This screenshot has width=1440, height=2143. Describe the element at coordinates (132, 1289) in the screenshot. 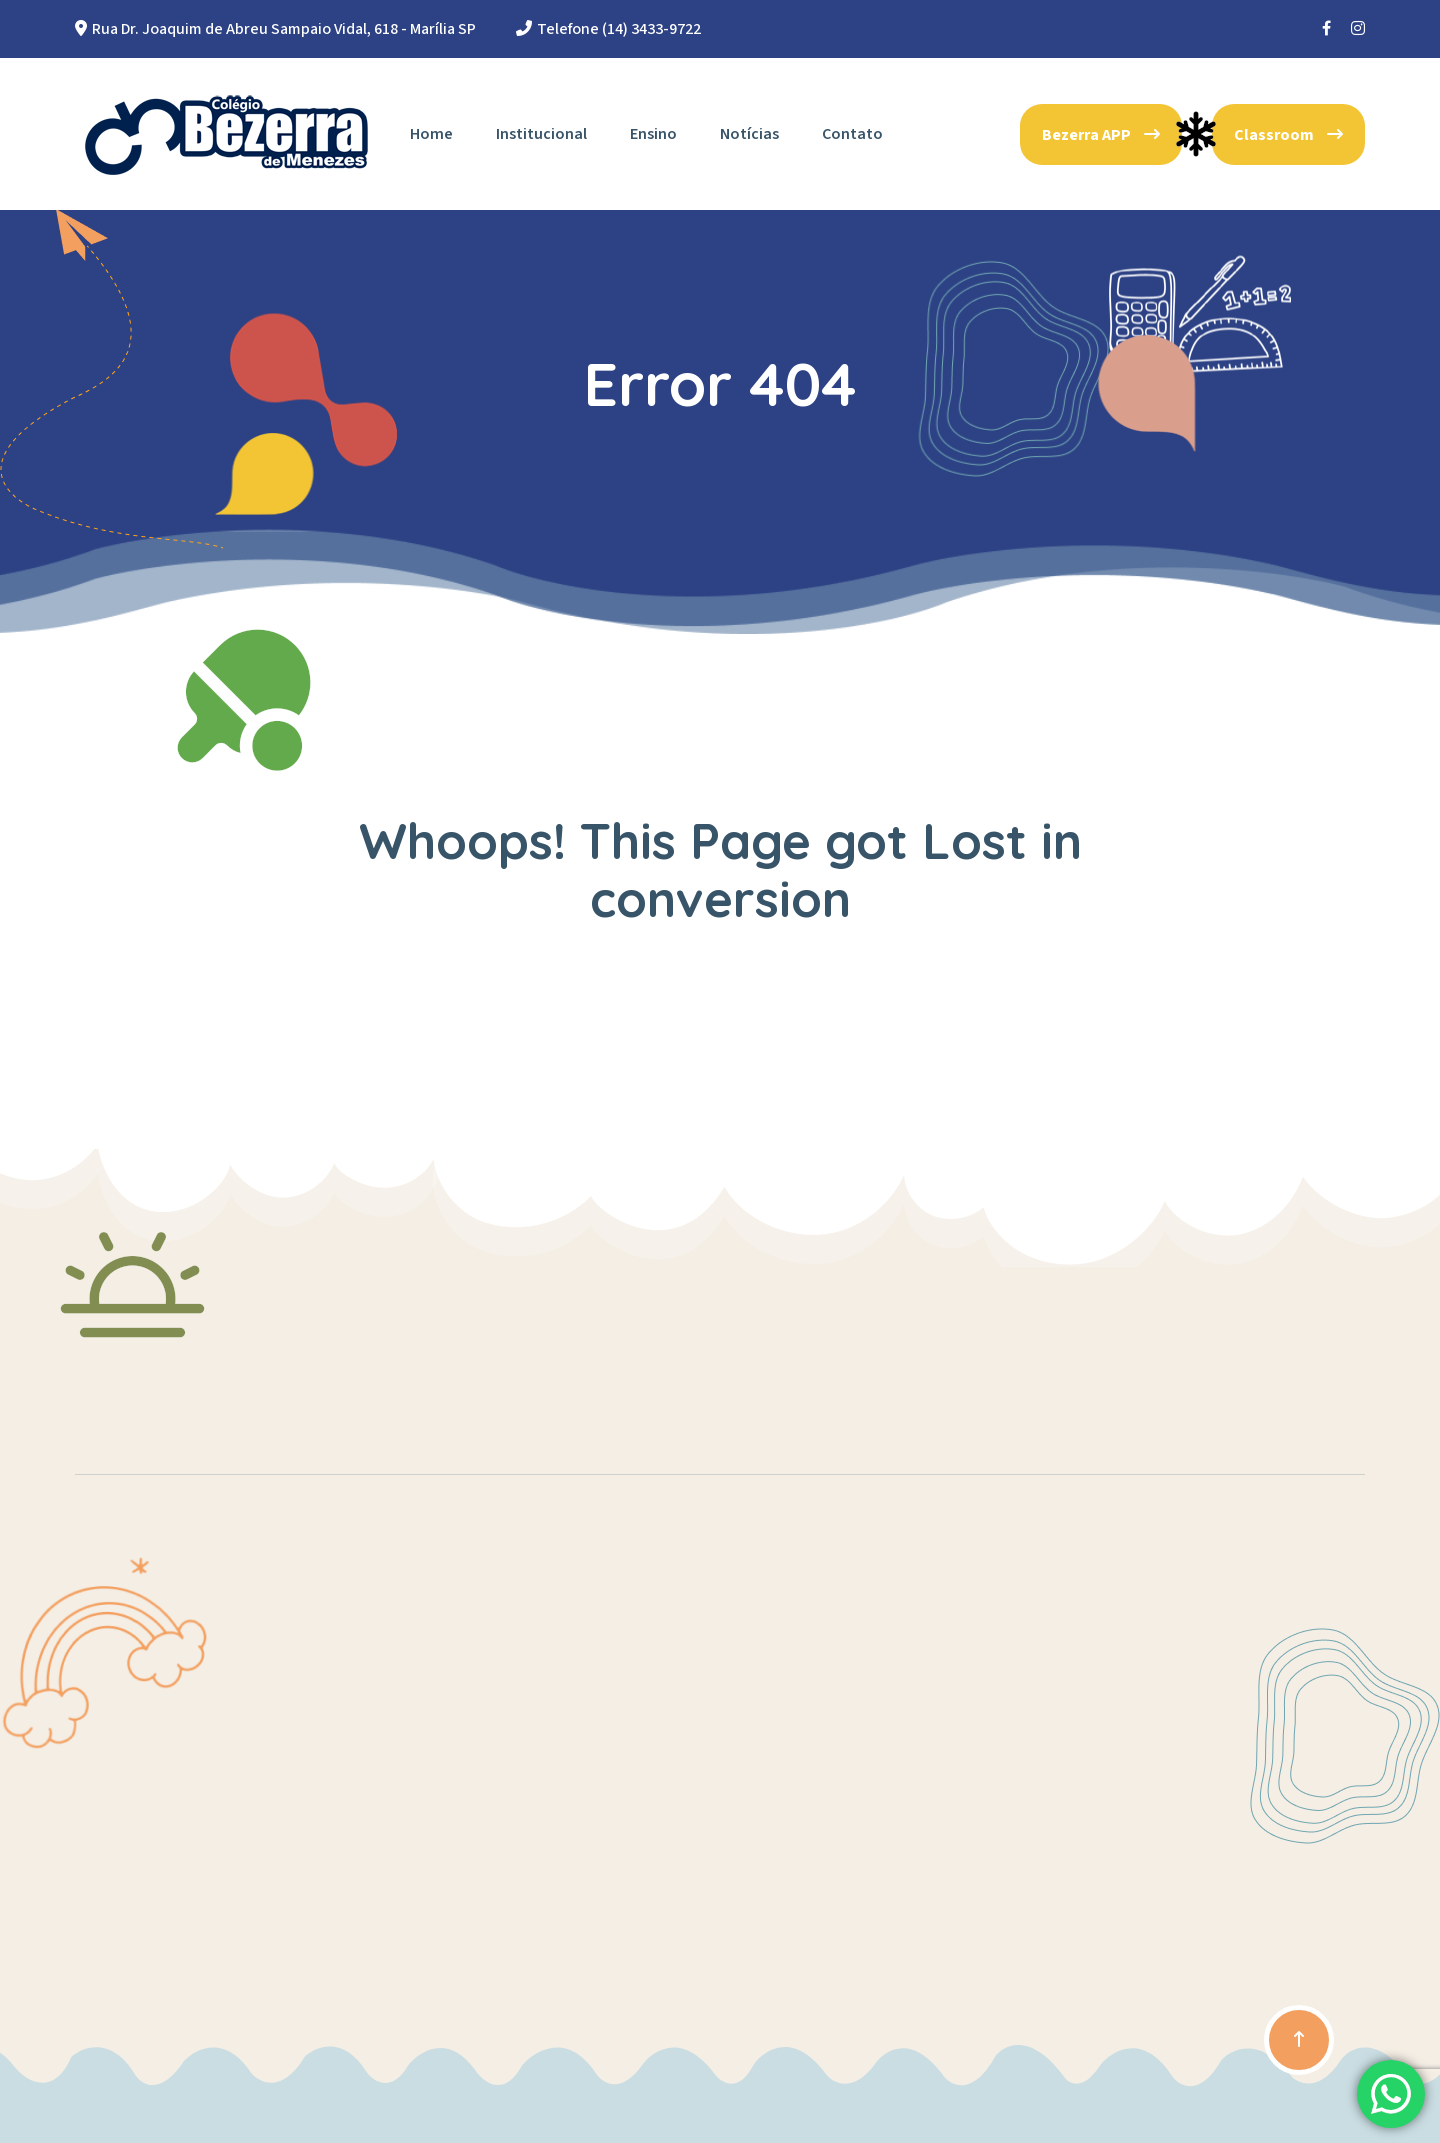

I see `toggle sunrise or sunset display mode` at that location.